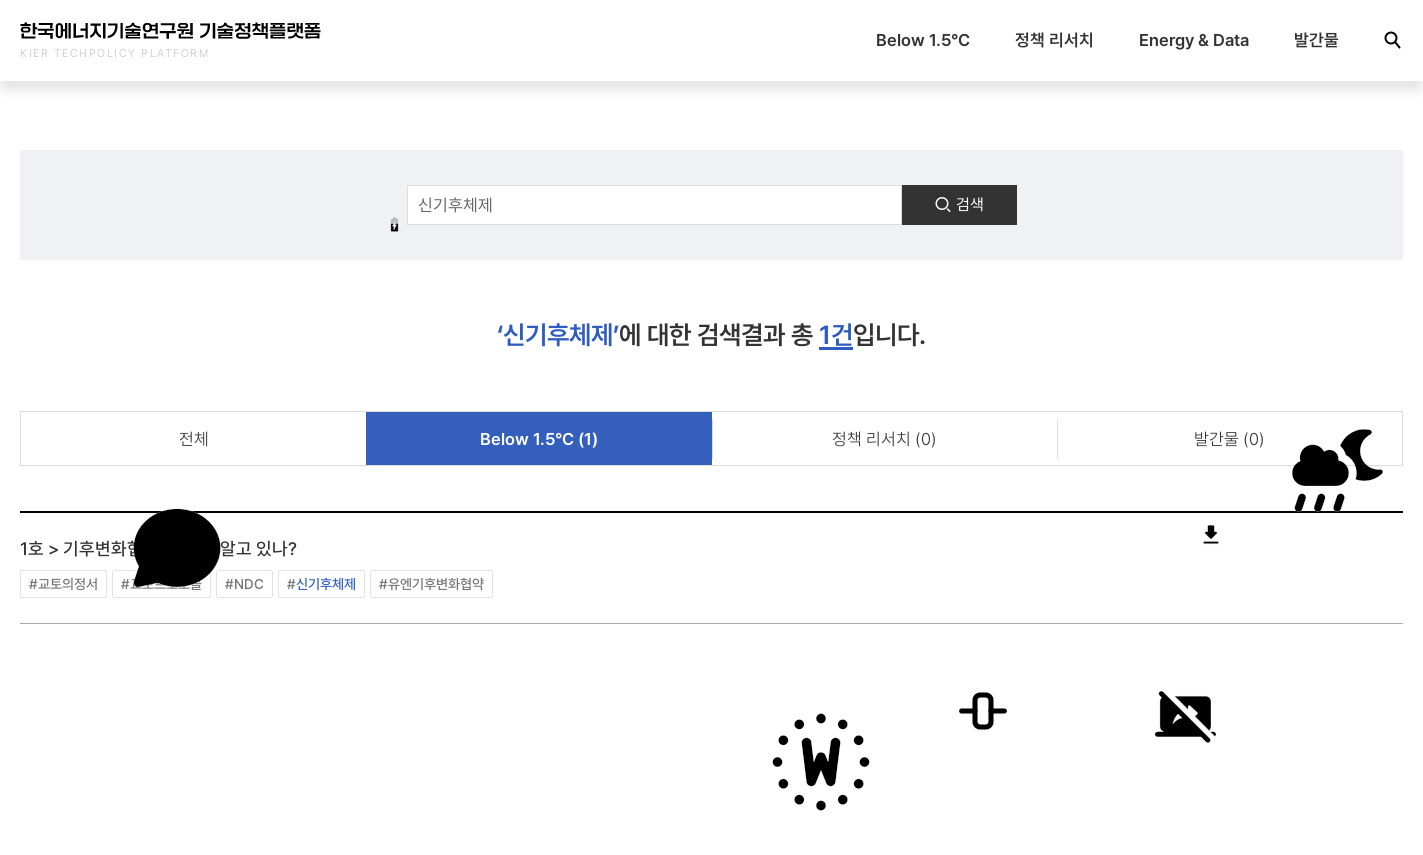  Describe the element at coordinates (821, 762) in the screenshot. I see `indicates a draft or pending status for an item starting with "W"` at that location.